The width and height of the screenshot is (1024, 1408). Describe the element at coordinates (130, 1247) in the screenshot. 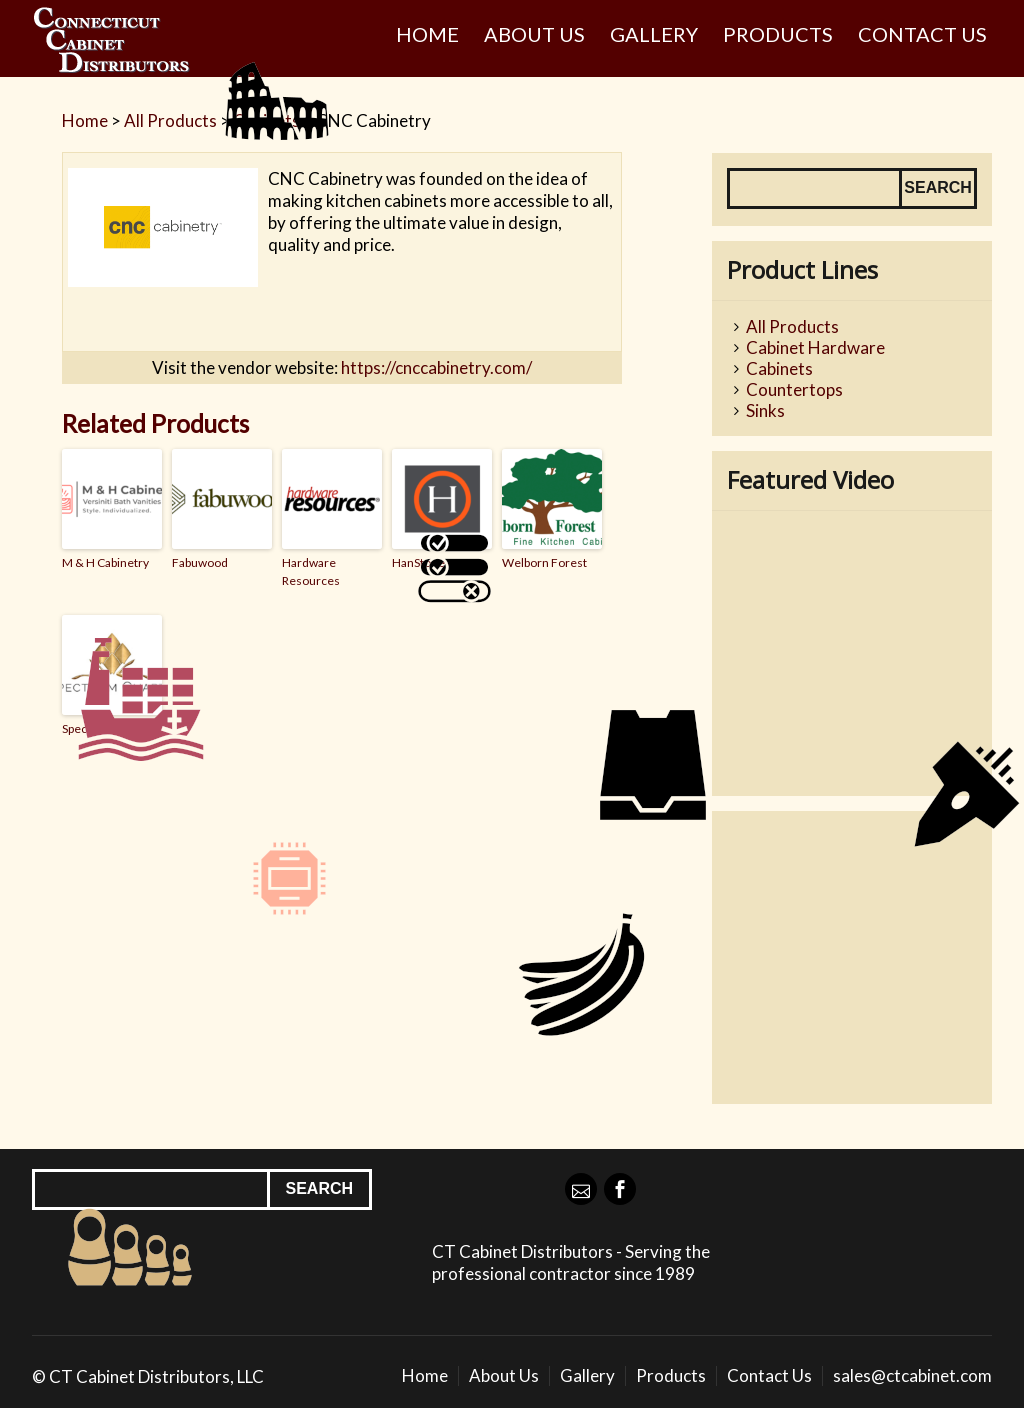

I see `view nested or hierarchical content` at that location.